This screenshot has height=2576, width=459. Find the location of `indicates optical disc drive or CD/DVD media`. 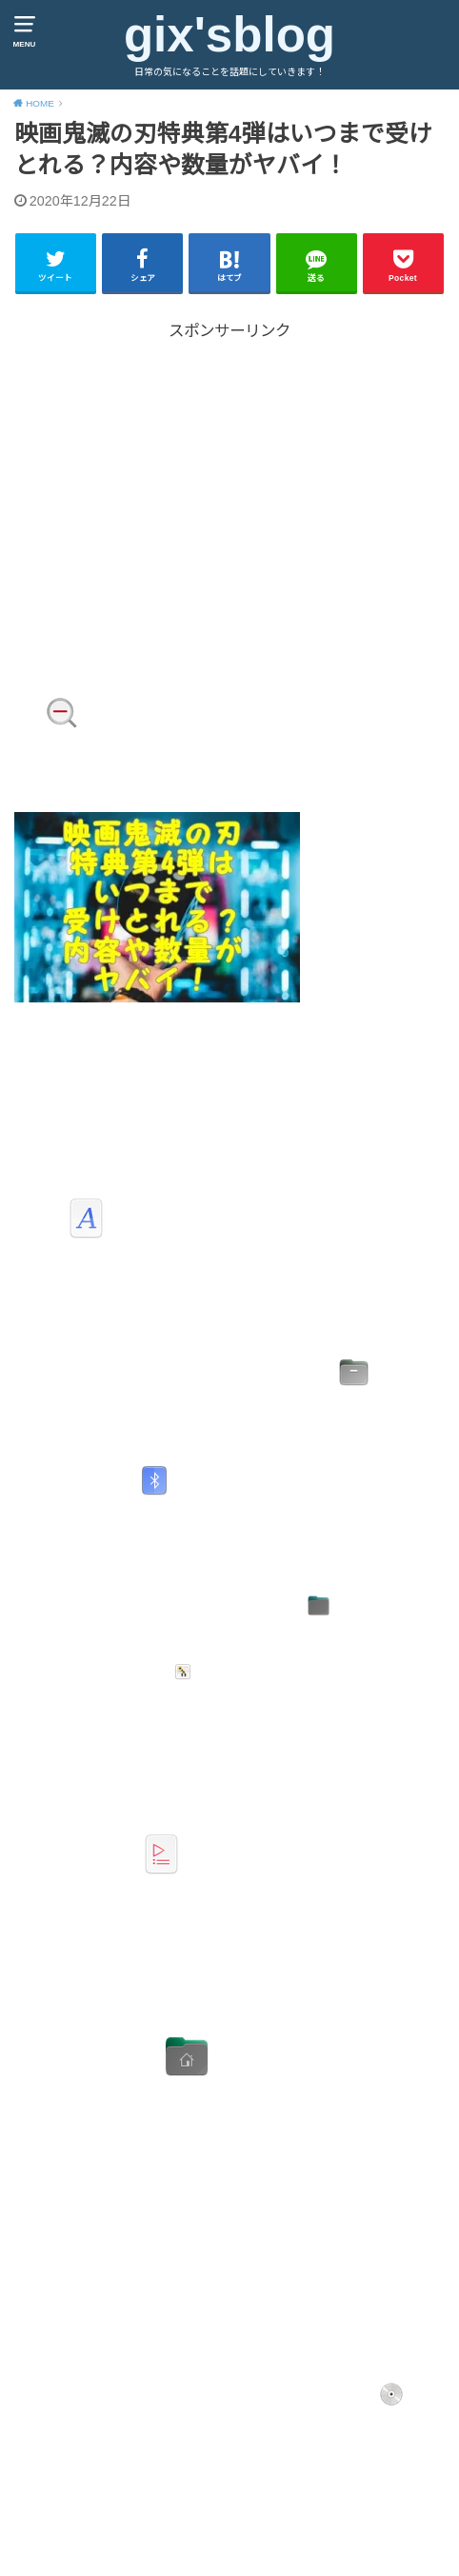

indicates optical disc drive or CD/DVD media is located at coordinates (391, 2394).